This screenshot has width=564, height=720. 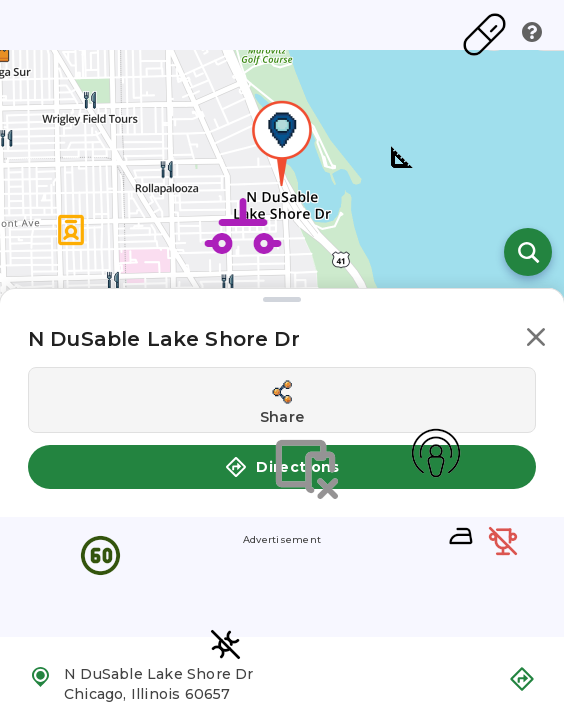 What do you see at coordinates (243, 226) in the screenshot?
I see `represents a pushbutton component in a circuit diagram` at bounding box center [243, 226].